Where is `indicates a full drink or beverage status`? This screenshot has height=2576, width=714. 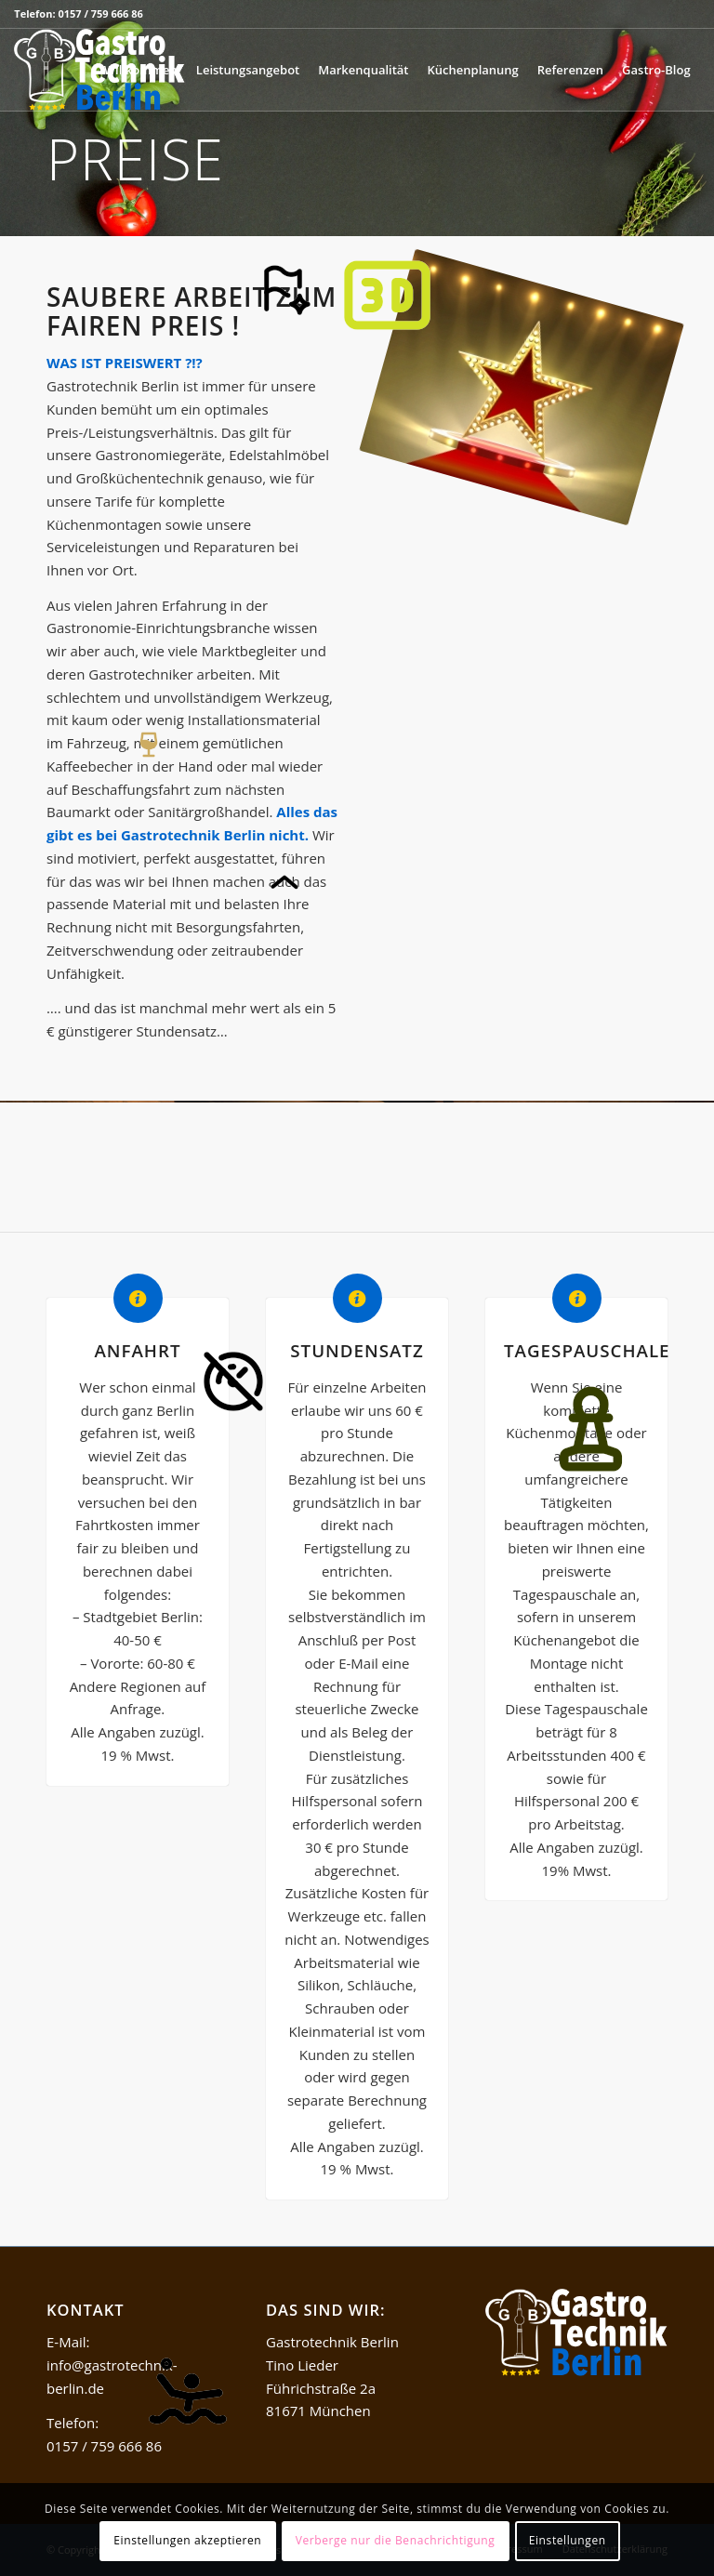 indicates a full drink or beverage status is located at coordinates (149, 745).